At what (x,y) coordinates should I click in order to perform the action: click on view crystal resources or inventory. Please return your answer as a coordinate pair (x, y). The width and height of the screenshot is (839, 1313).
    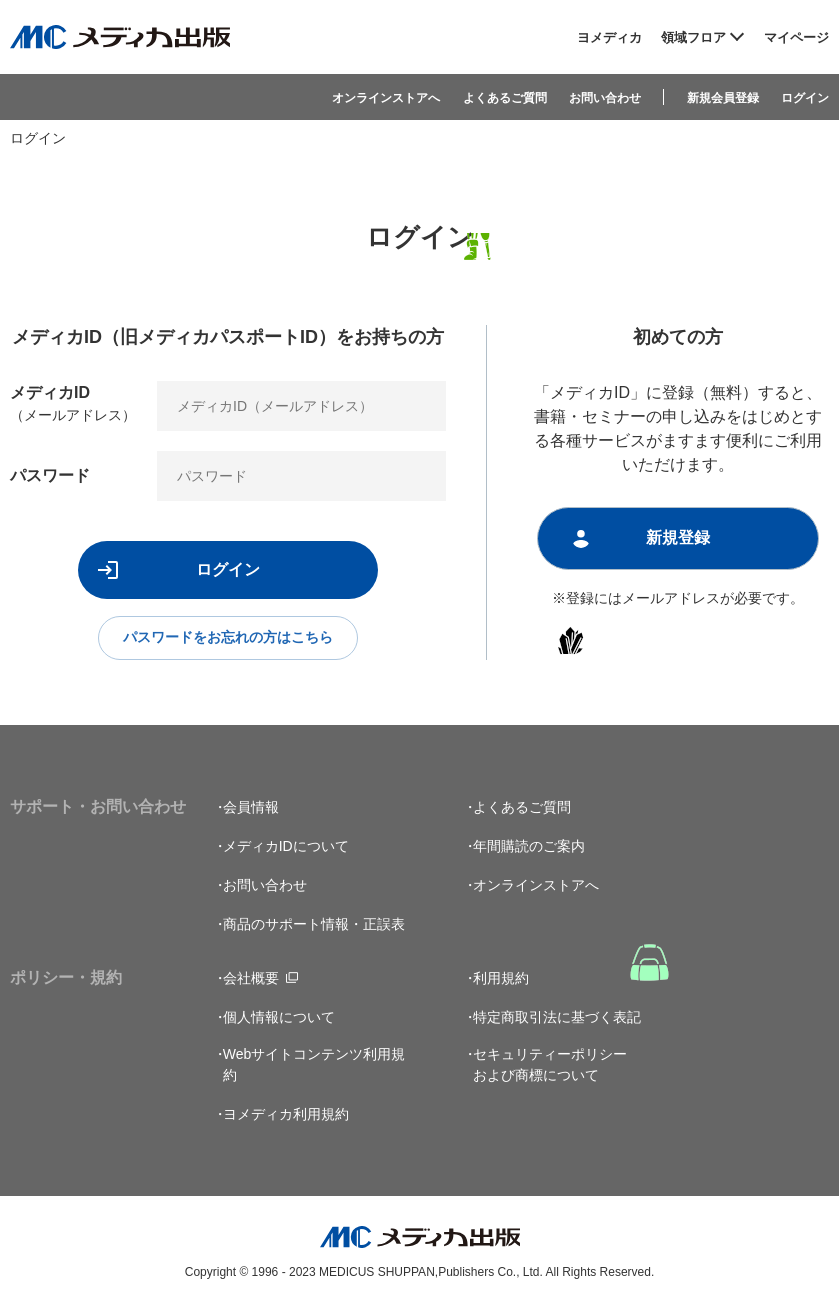
    Looking at the image, I should click on (570, 640).